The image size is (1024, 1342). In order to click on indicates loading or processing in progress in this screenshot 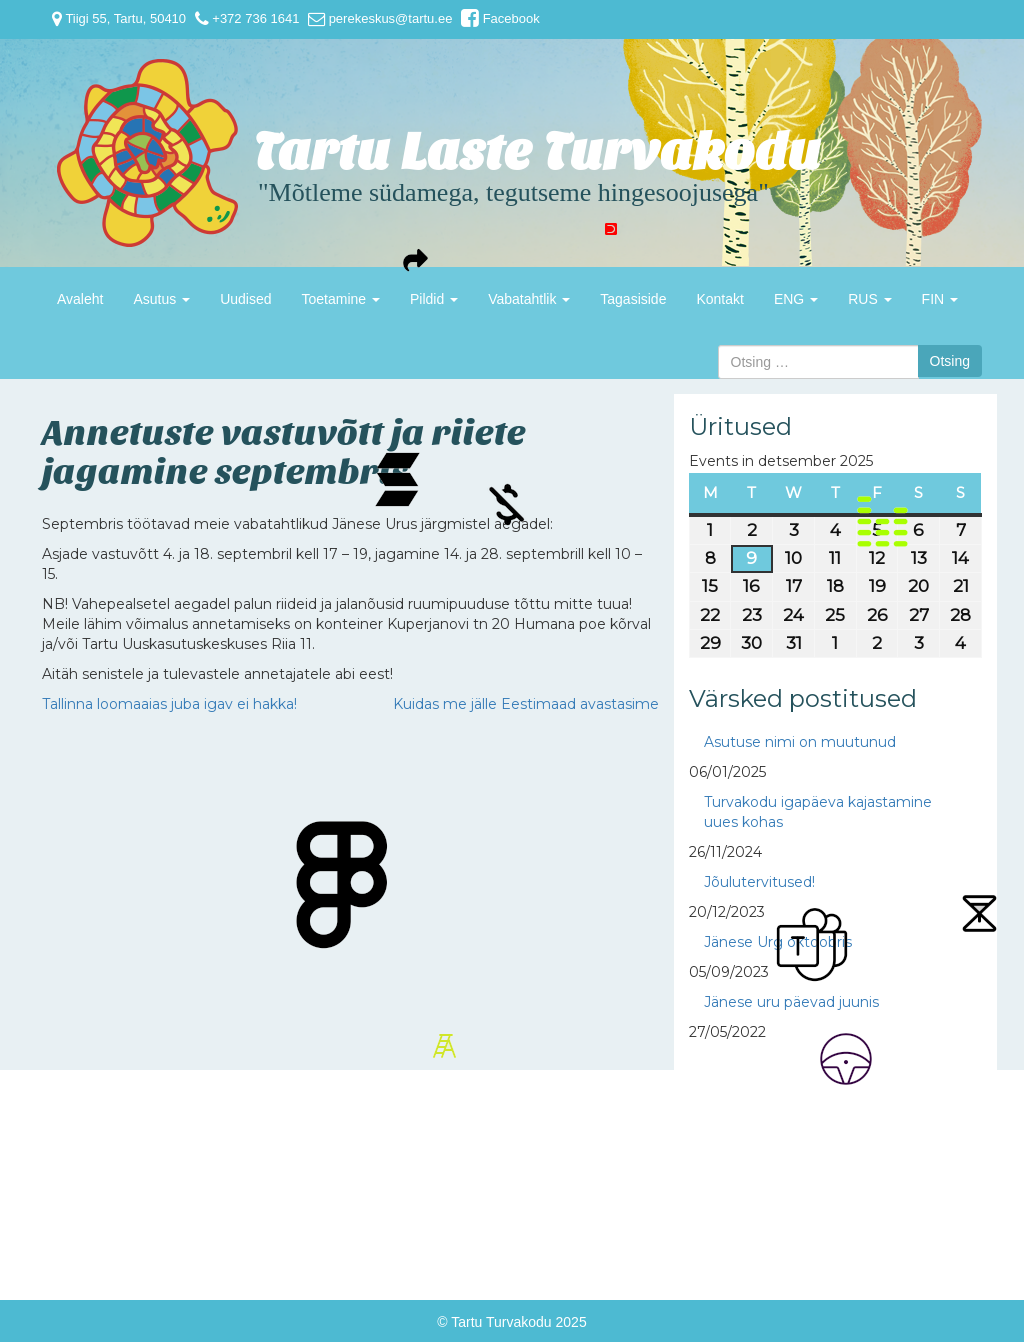, I will do `click(979, 913)`.